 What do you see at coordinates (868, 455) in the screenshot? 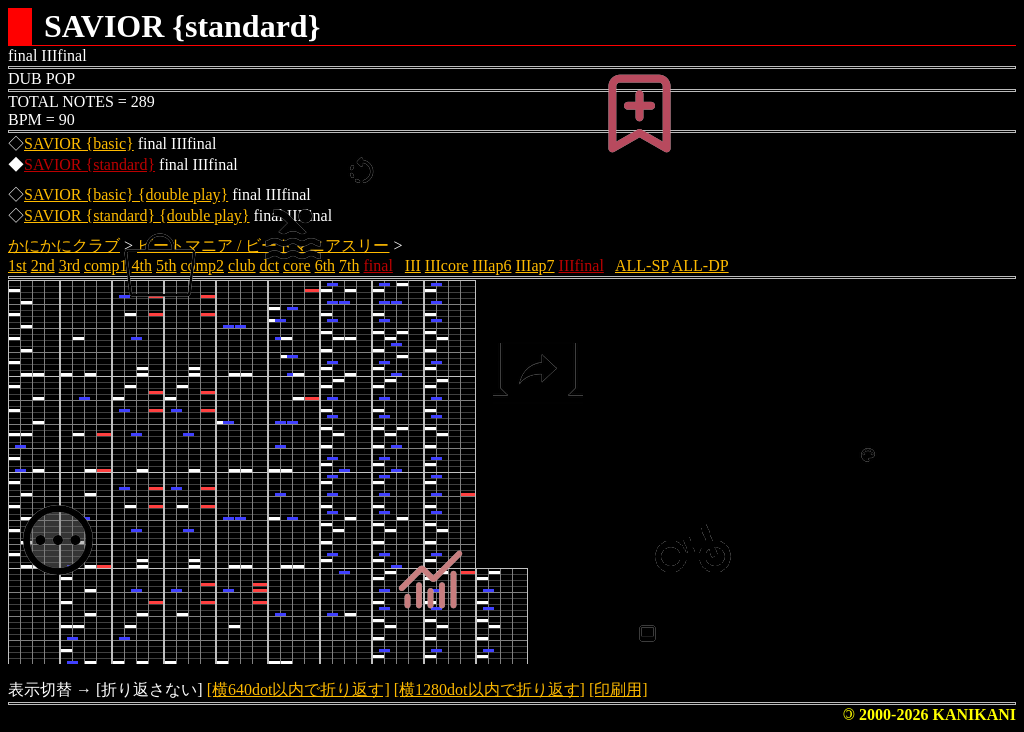
I see `access color or theme customization options` at bounding box center [868, 455].